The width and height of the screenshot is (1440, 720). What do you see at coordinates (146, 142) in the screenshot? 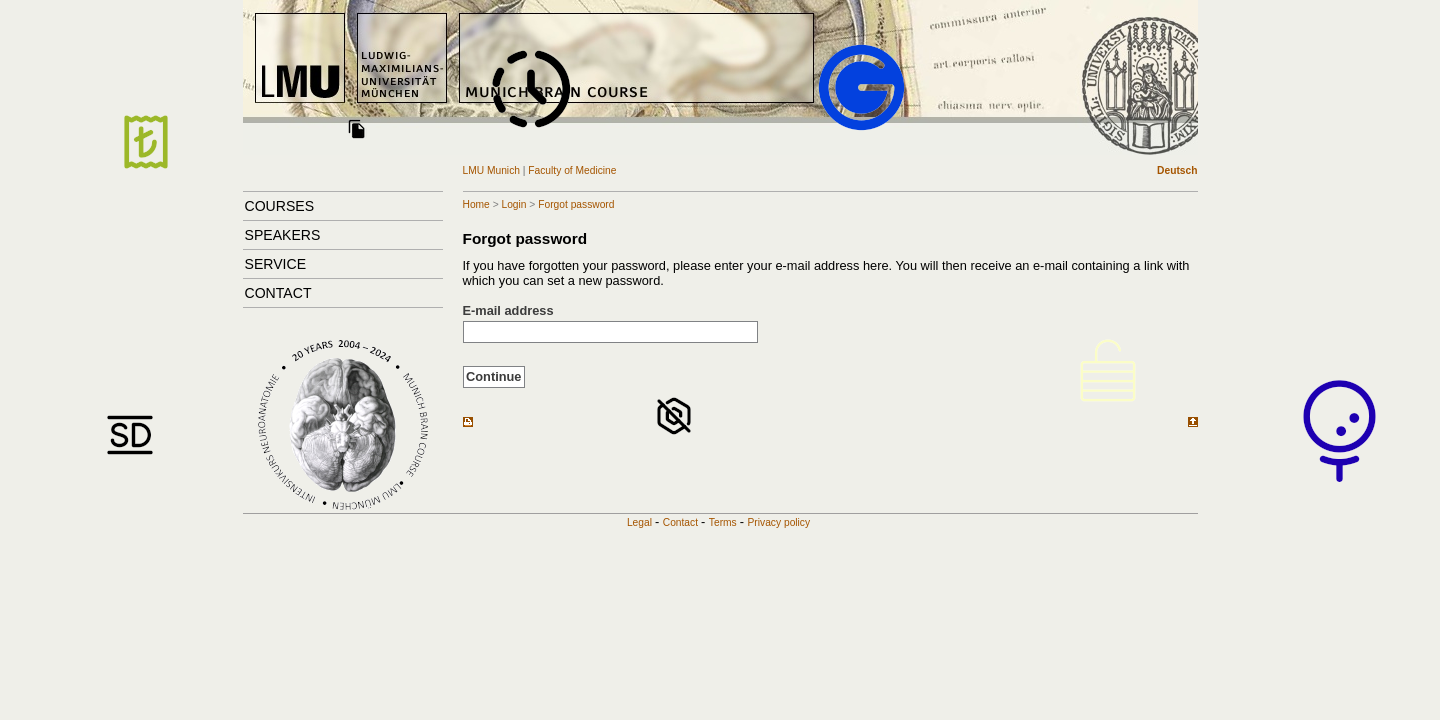
I see `view receipt or transaction in turkish lira` at bounding box center [146, 142].